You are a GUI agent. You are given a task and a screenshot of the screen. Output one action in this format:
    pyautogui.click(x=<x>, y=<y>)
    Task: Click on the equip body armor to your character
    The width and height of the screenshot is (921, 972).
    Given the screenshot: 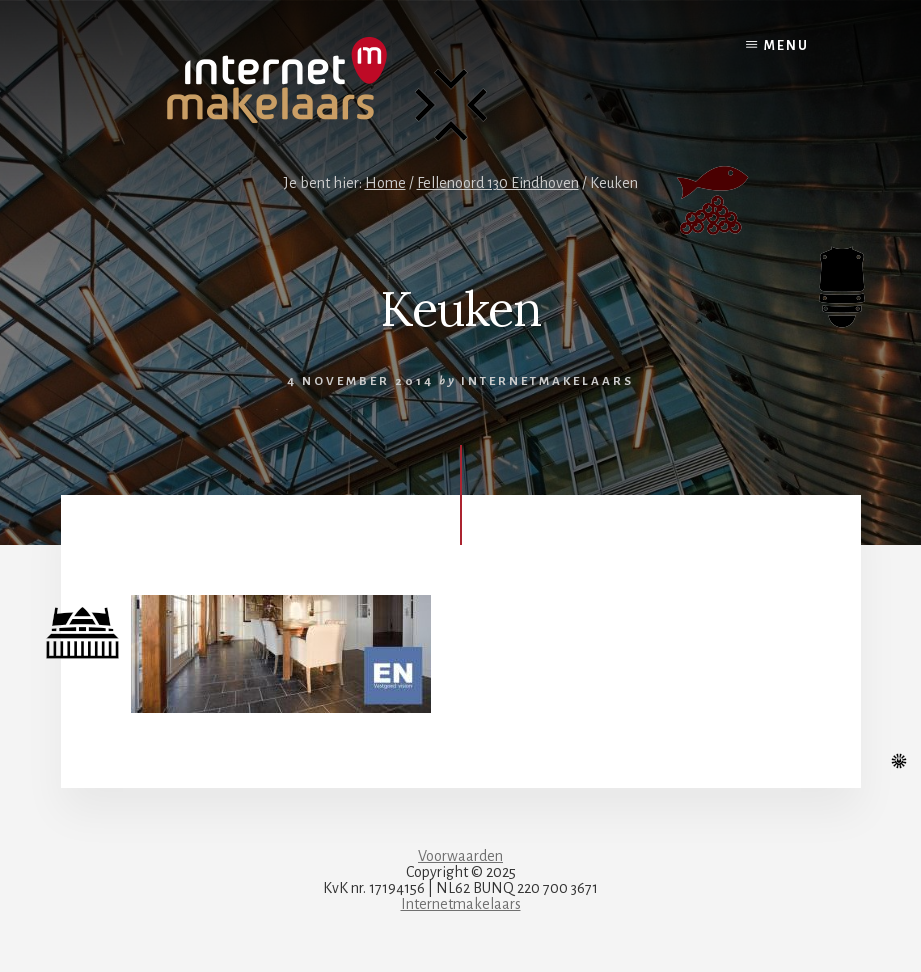 What is the action you would take?
    pyautogui.click(x=842, y=287)
    